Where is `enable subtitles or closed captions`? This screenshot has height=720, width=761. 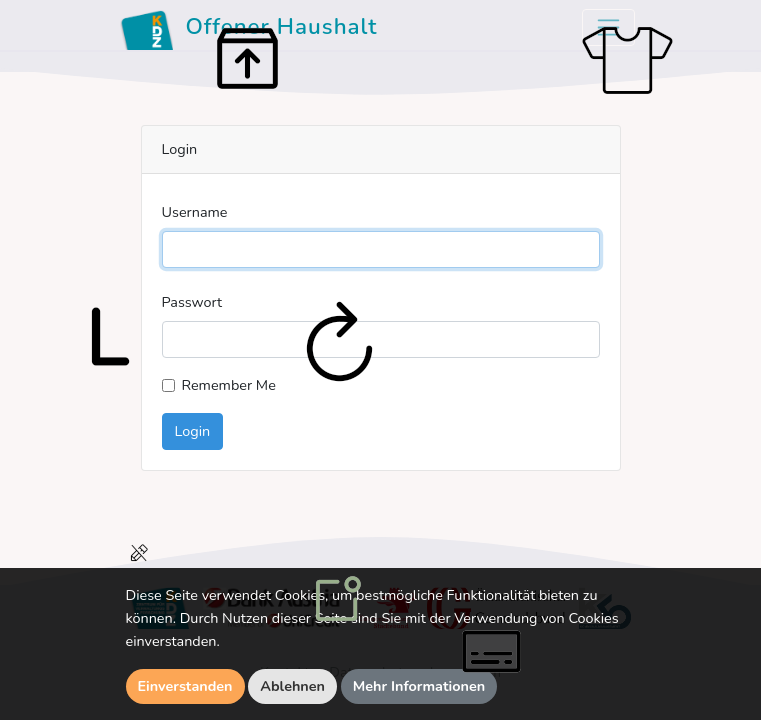
enable subtitles or closed captions is located at coordinates (491, 651).